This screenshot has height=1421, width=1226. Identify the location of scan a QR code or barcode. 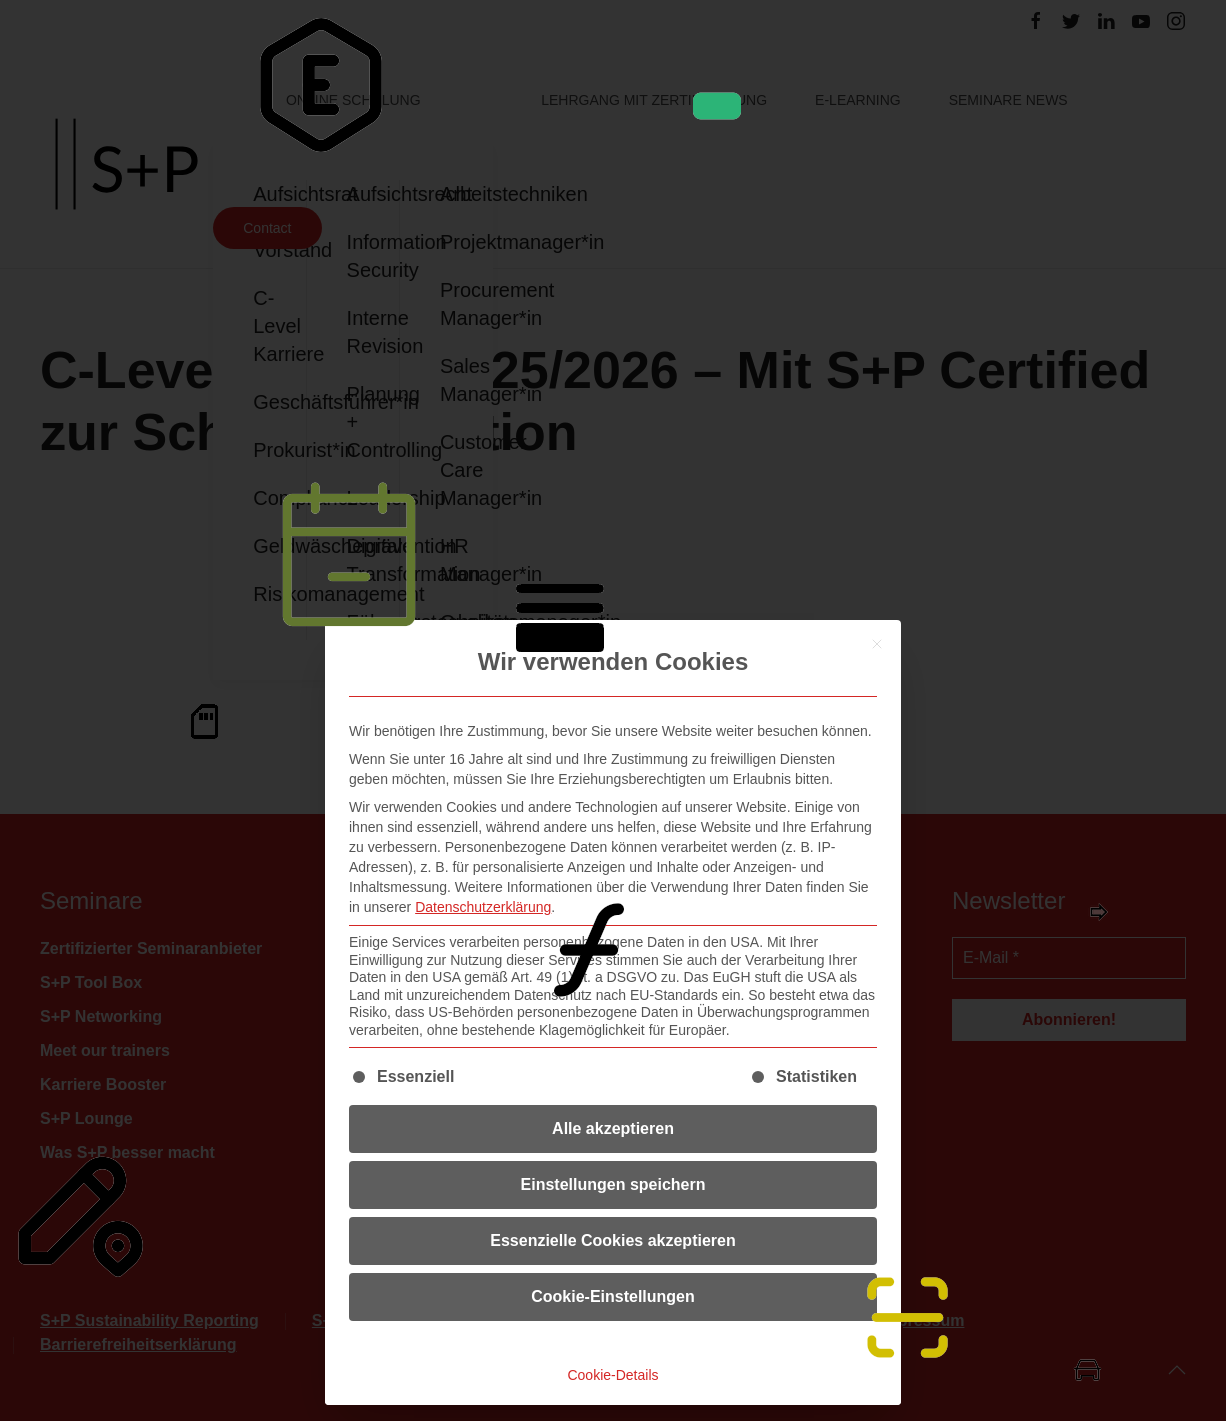
(907, 1317).